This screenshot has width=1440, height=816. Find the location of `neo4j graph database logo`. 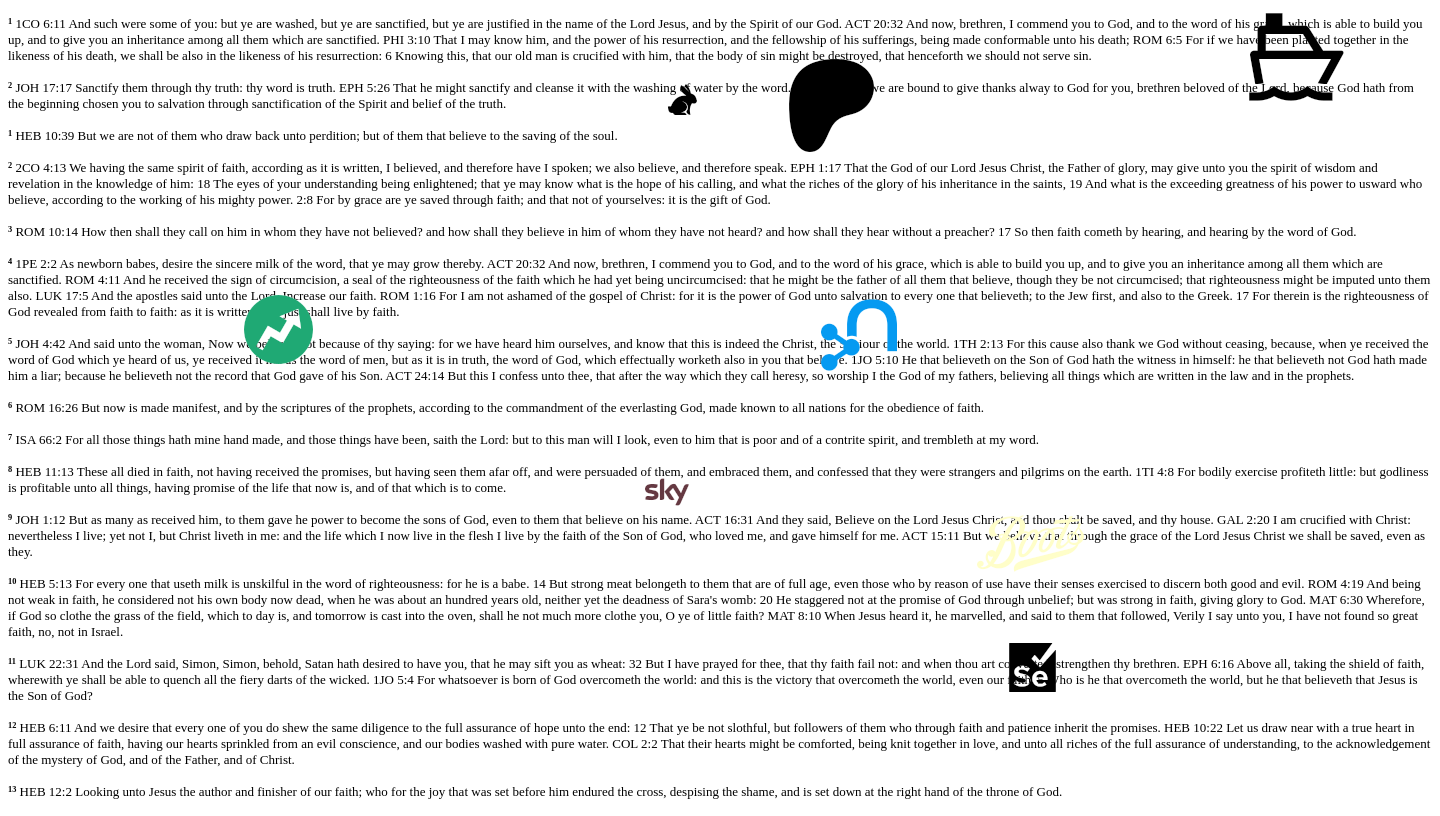

neo4j graph database logo is located at coordinates (859, 335).